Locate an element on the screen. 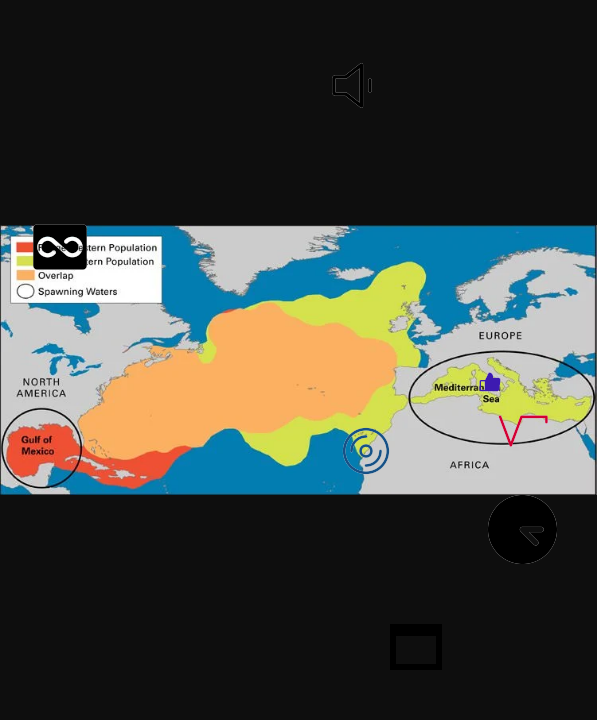 This screenshot has width=597, height=720. indicates afternoon time or PM hours is located at coordinates (522, 529).